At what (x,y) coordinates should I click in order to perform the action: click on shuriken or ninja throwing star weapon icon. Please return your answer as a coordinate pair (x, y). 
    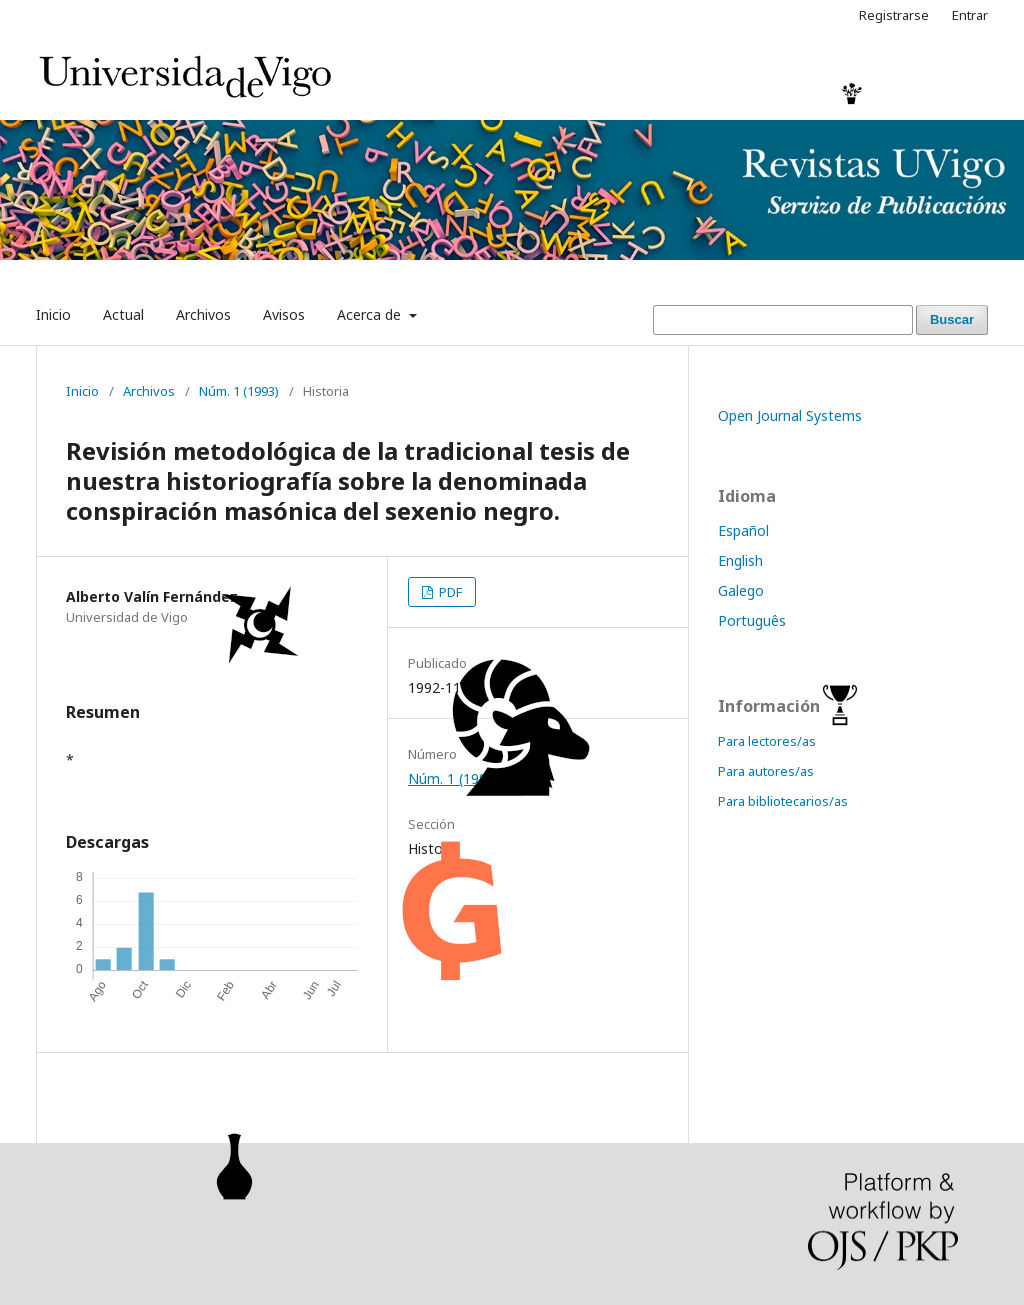
    Looking at the image, I should click on (260, 625).